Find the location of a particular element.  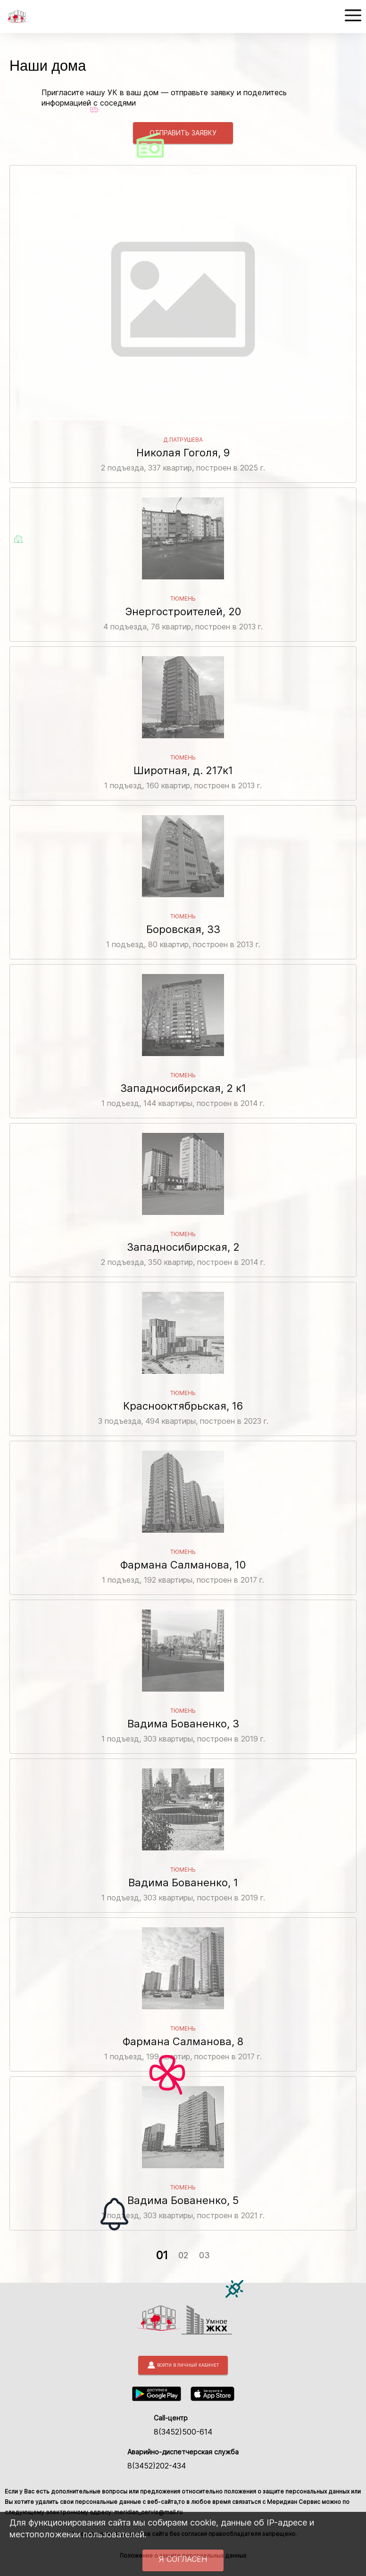

view apartment or building listings is located at coordinates (18, 539).